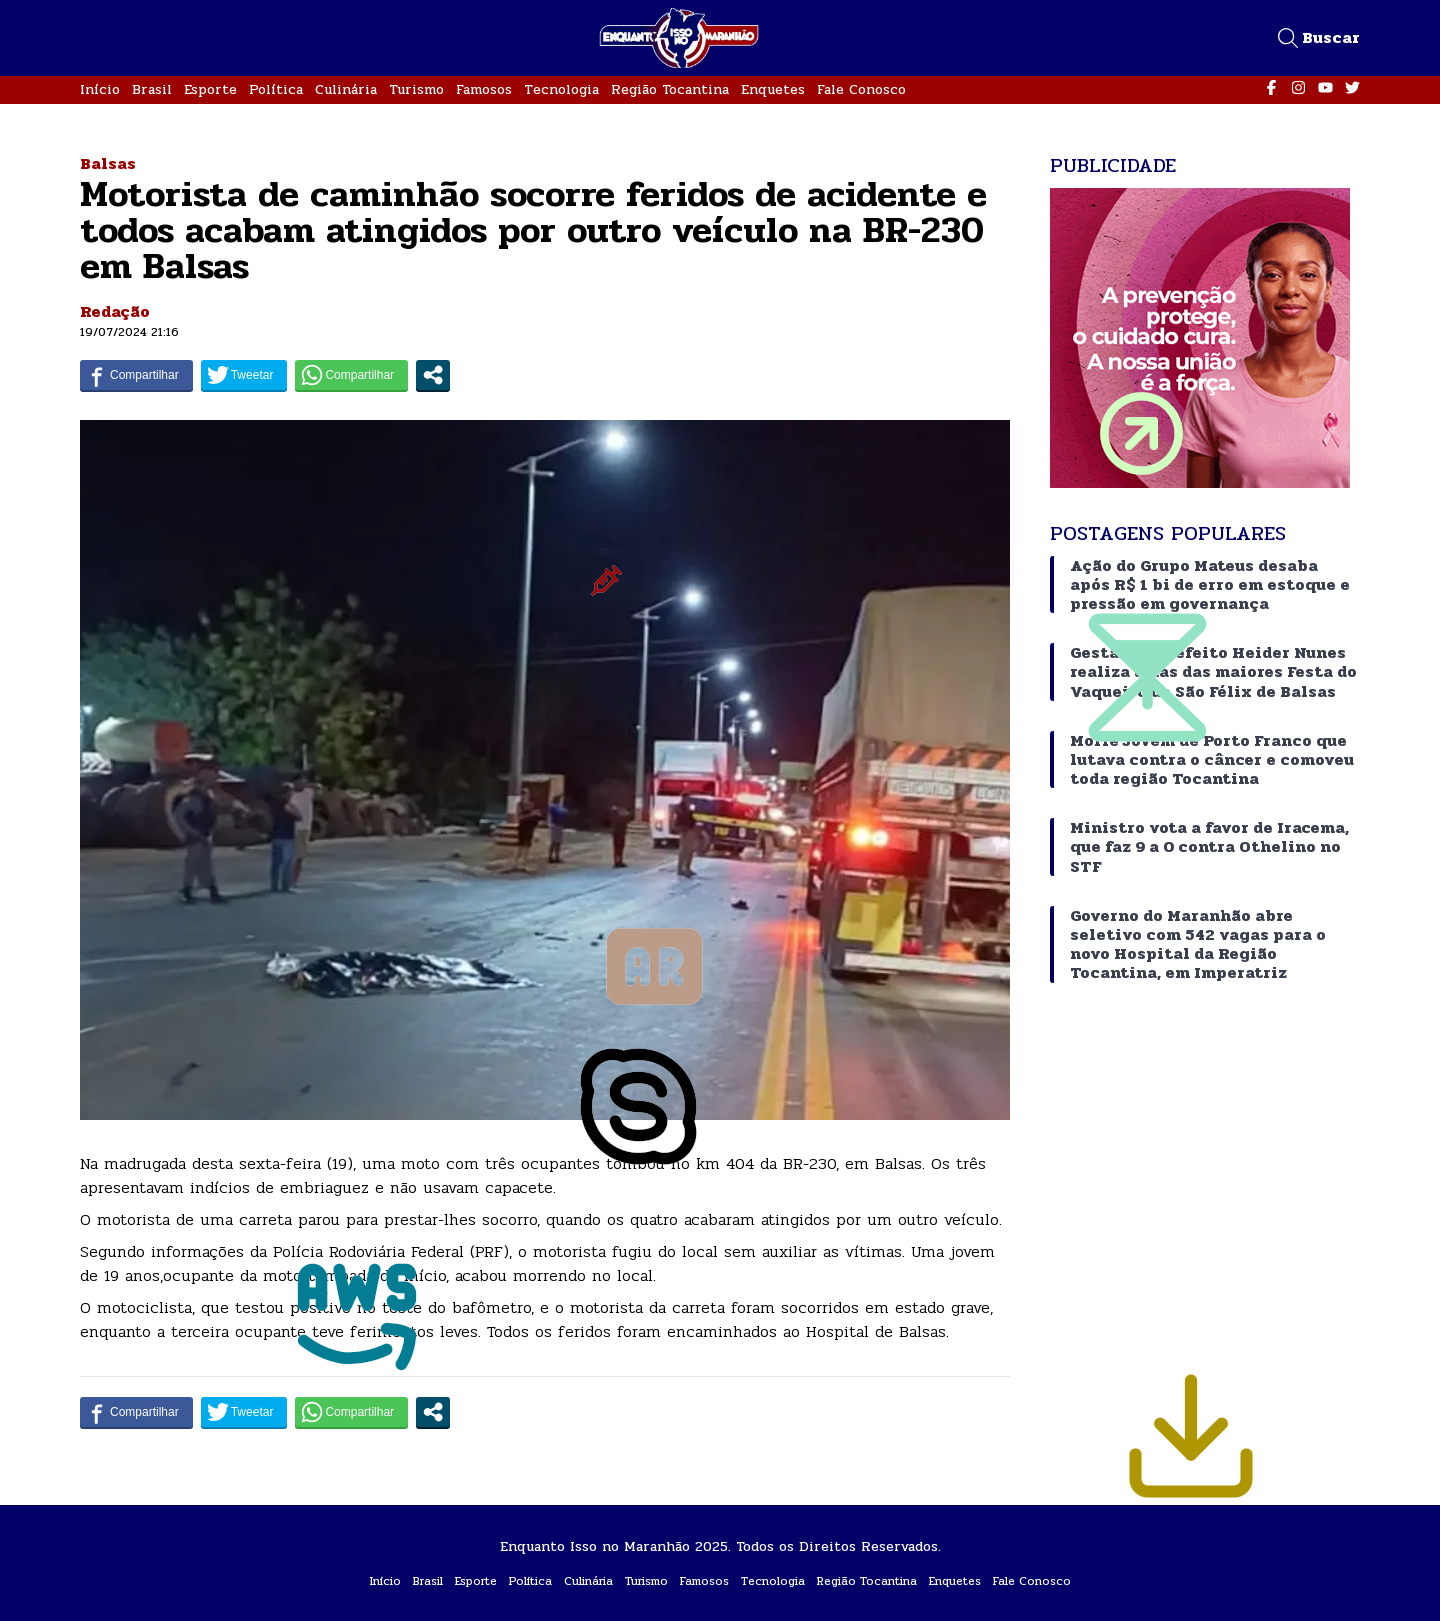 Image resolution: width=1440 pixels, height=1621 pixels. Describe the element at coordinates (654, 966) in the screenshot. I see `indicates augmented reality feature available` at that location.